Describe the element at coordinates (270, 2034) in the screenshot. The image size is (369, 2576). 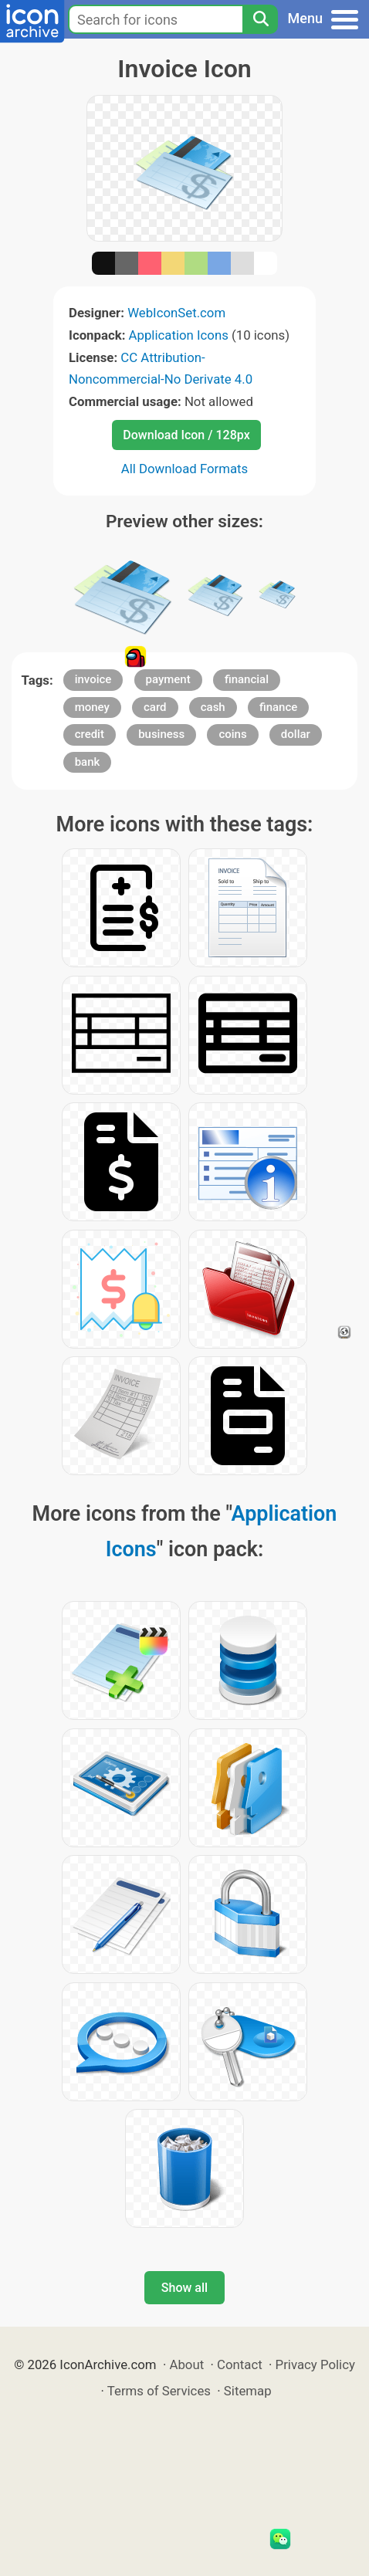
I see `a flatpak application package file` at that location.